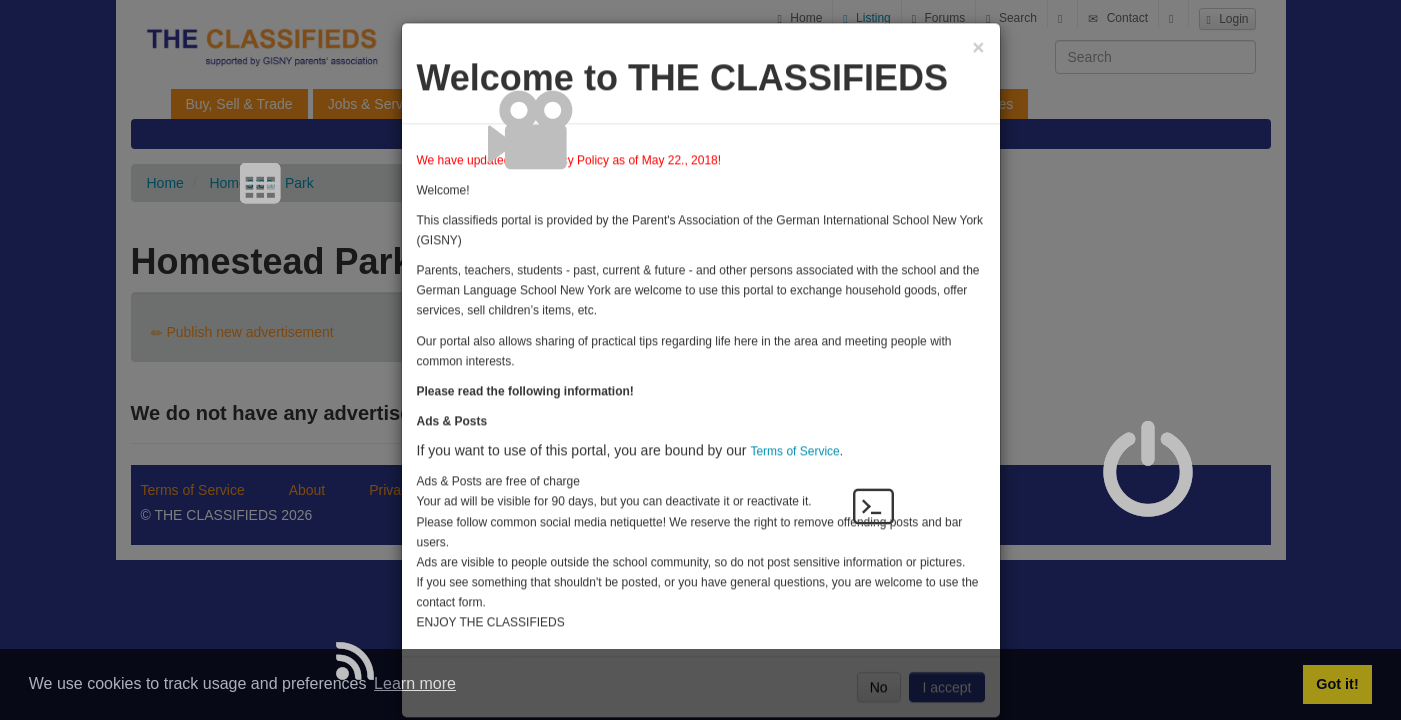 The height and width of the screenshot is (720, 1401). What do you see at coordinates (873, 506) in the screenshot?
I see `open terminal or command line interface` at bounding box center [873, 506].